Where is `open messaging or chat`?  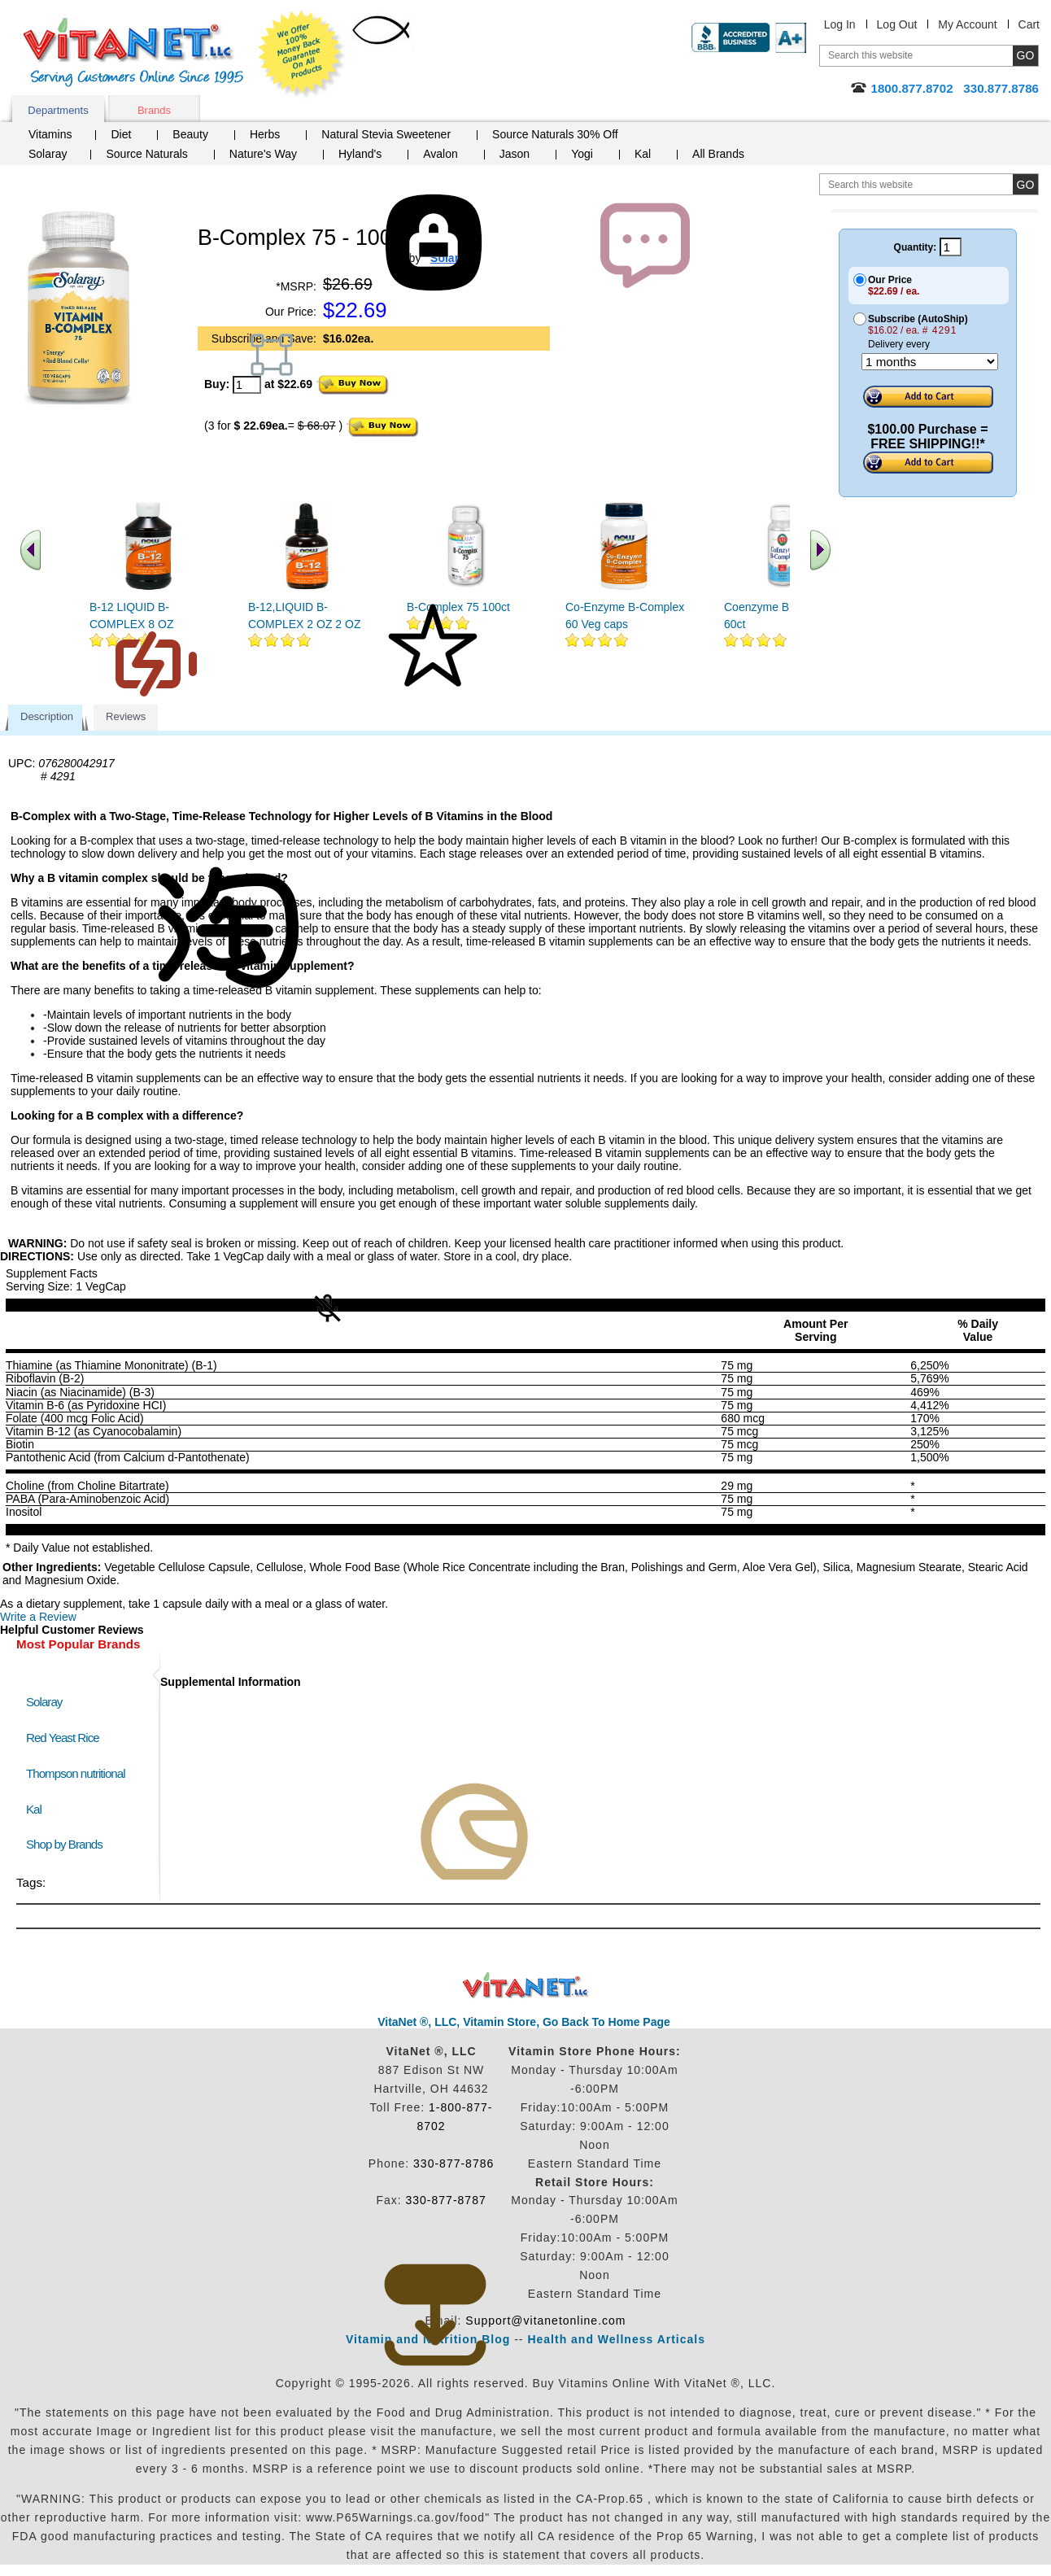
open messaging or chat is located at coordinates (645, 243).